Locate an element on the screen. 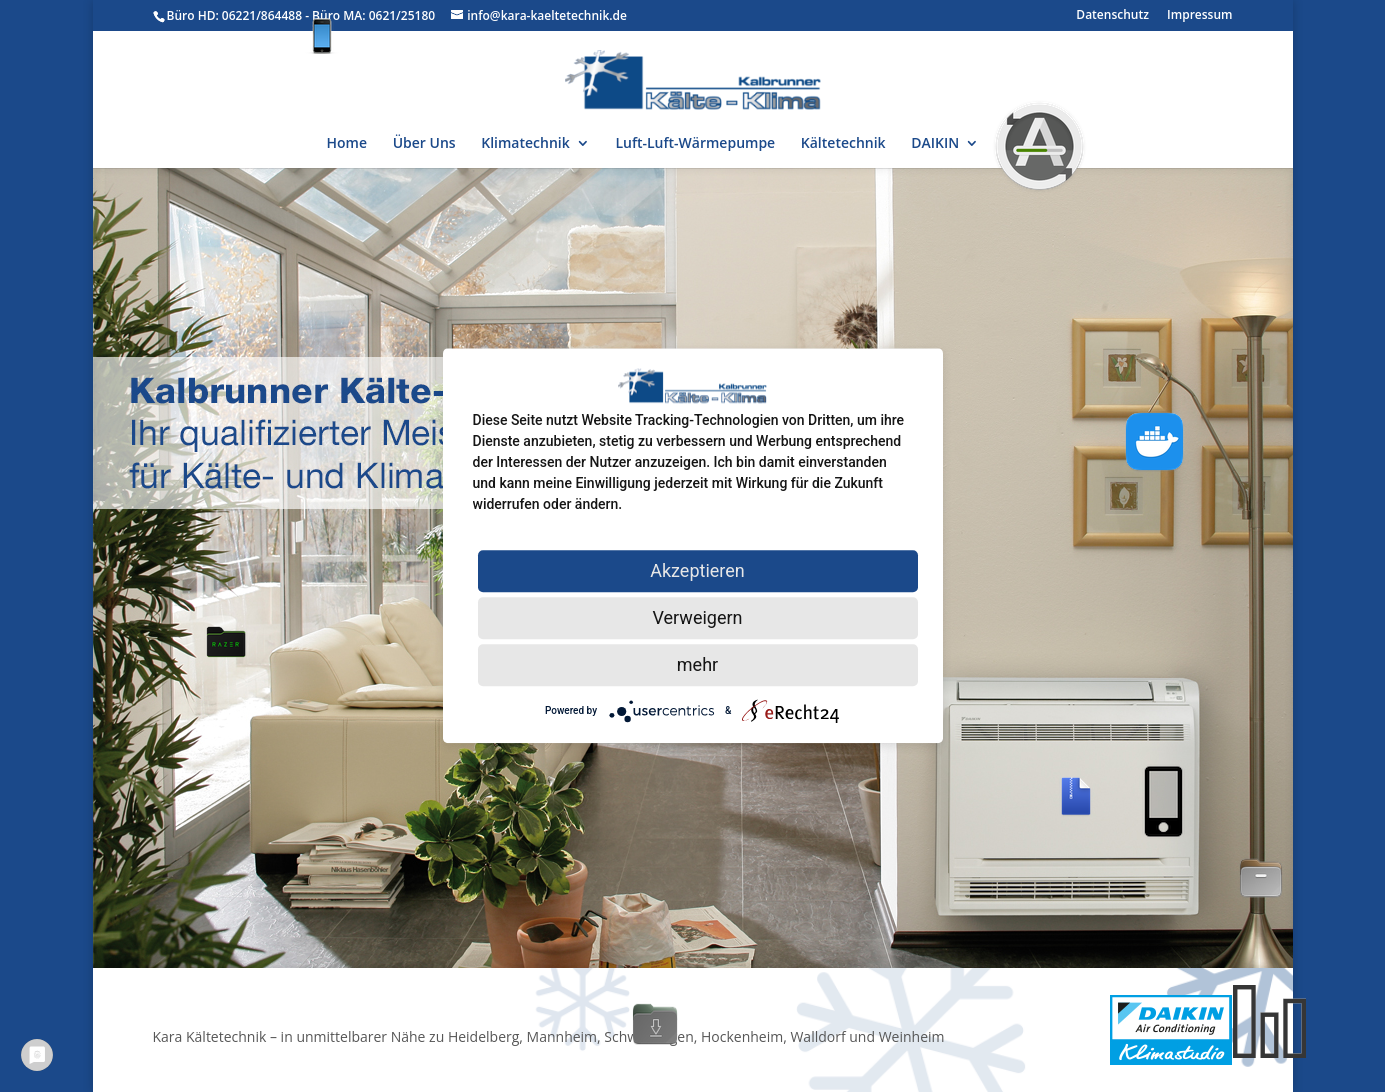  open downloads folder is located at coordinates (655, 1024).